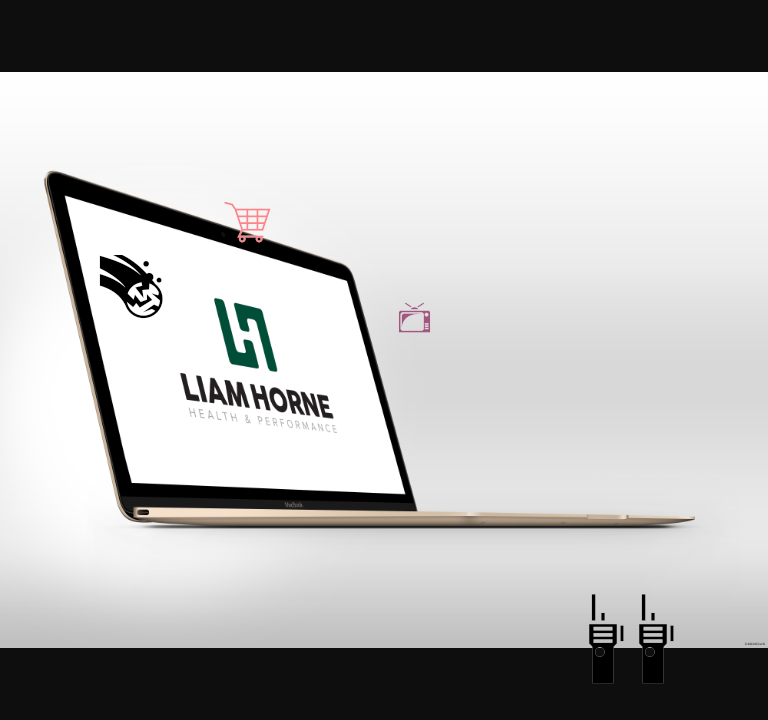 Image resolution: width=768 pixels, height=720 pixels. Describe the element at coordinates (414, 317) in the screenshot. I see `access tv or video streaming features` at that location.